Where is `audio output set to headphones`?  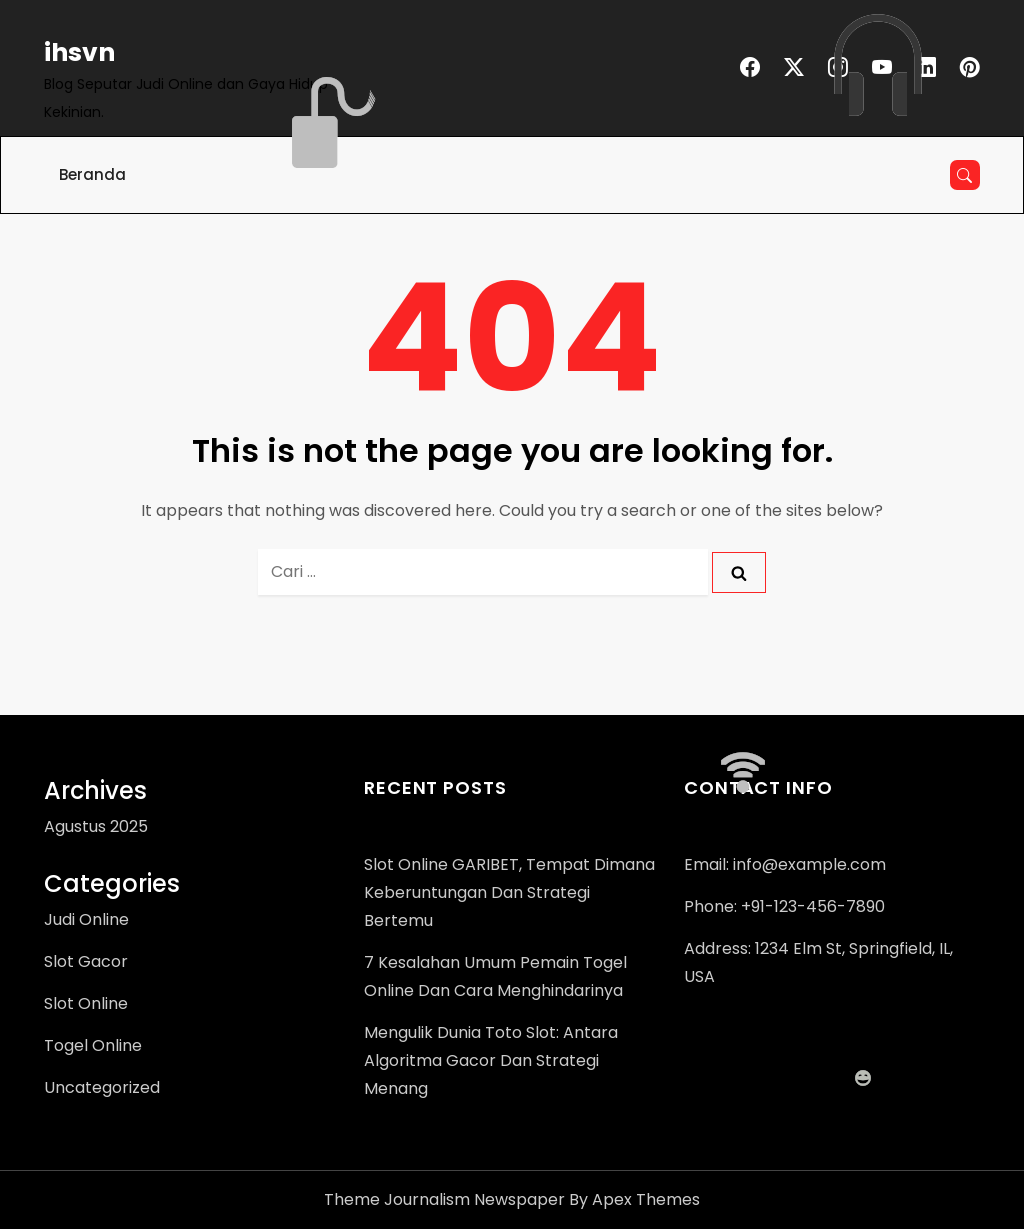
audio output set to headphones is located at coordinates (878, 65).